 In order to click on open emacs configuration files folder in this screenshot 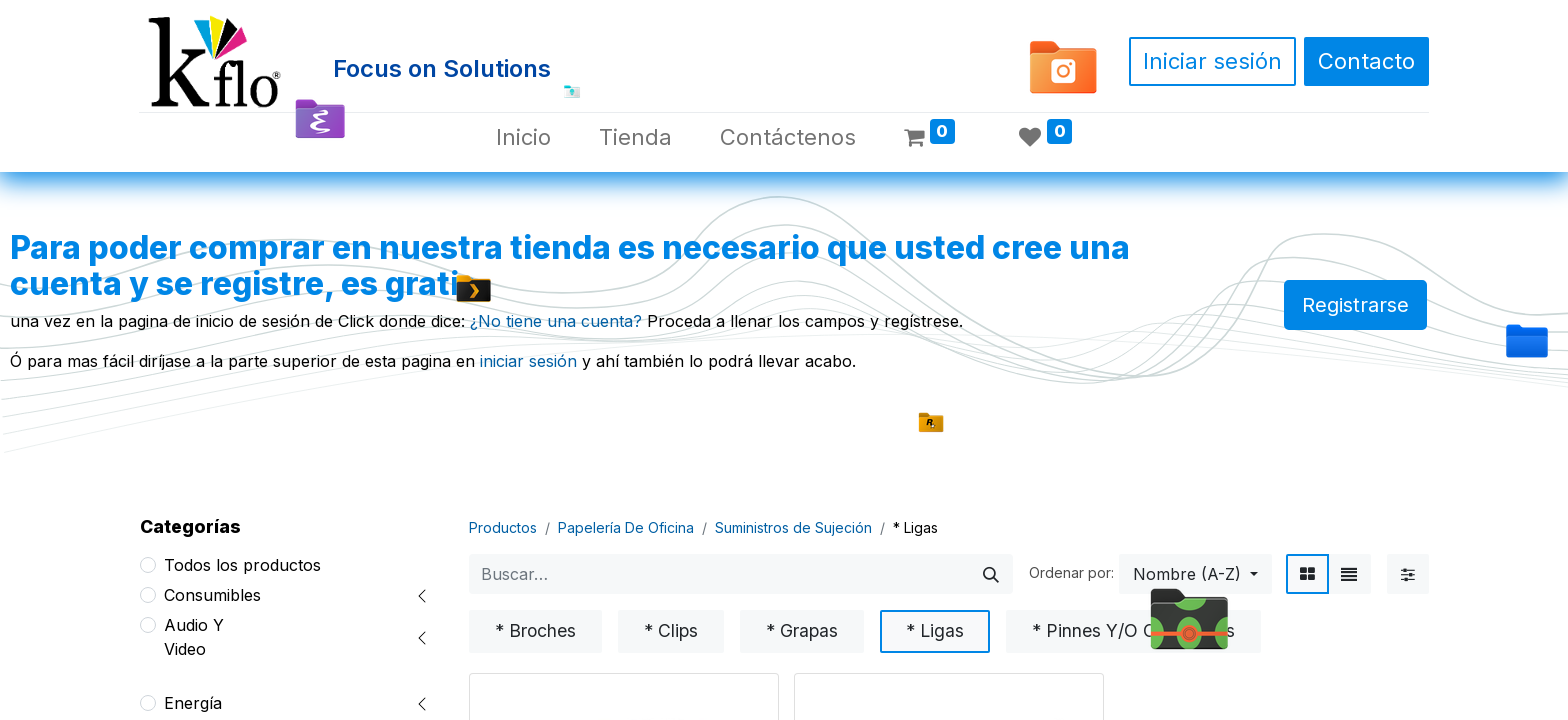, I will do `click(320, 120)`.